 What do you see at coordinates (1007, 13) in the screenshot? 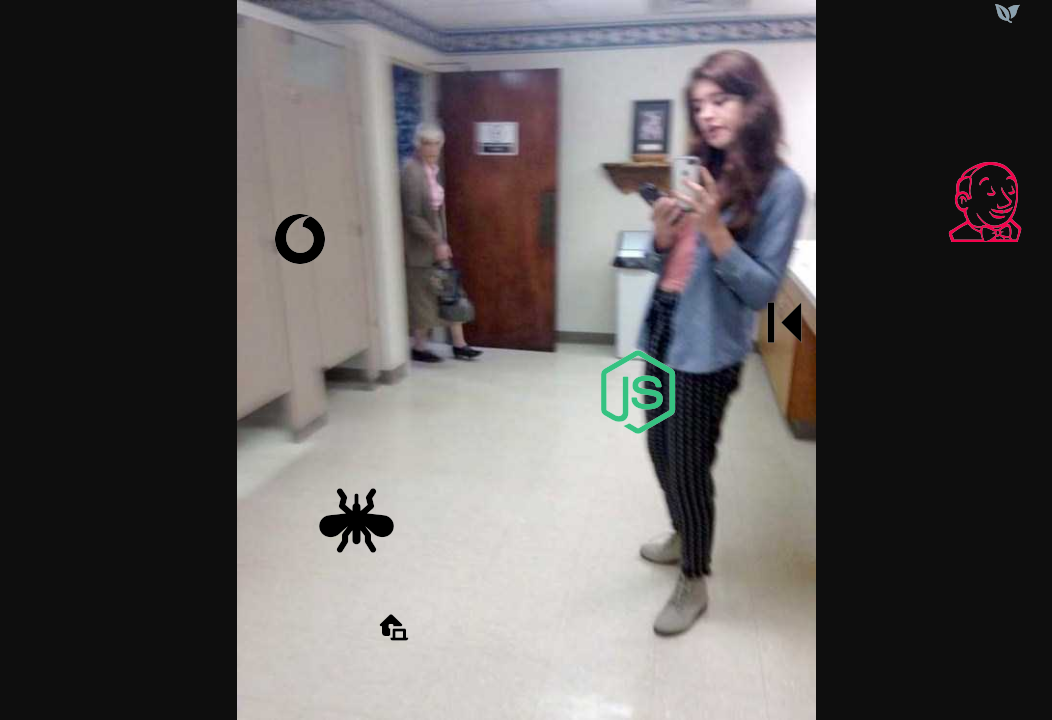
I see `codefresh logo - a CI/CD platform for kubernetes deployments` at bounding box center [1007, 13].